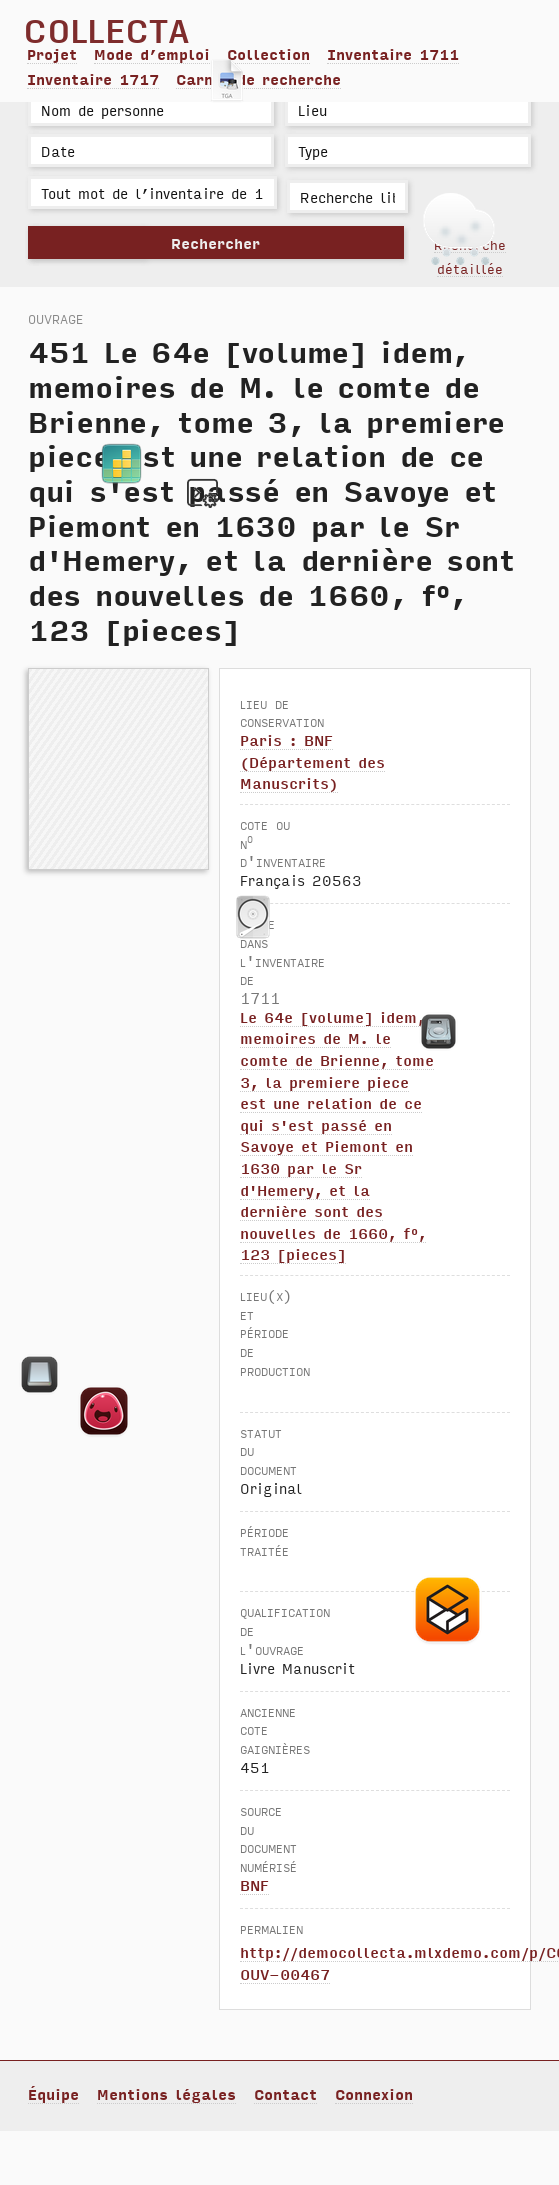  I want to click on access removable media or external drive, so click(39, 1374).